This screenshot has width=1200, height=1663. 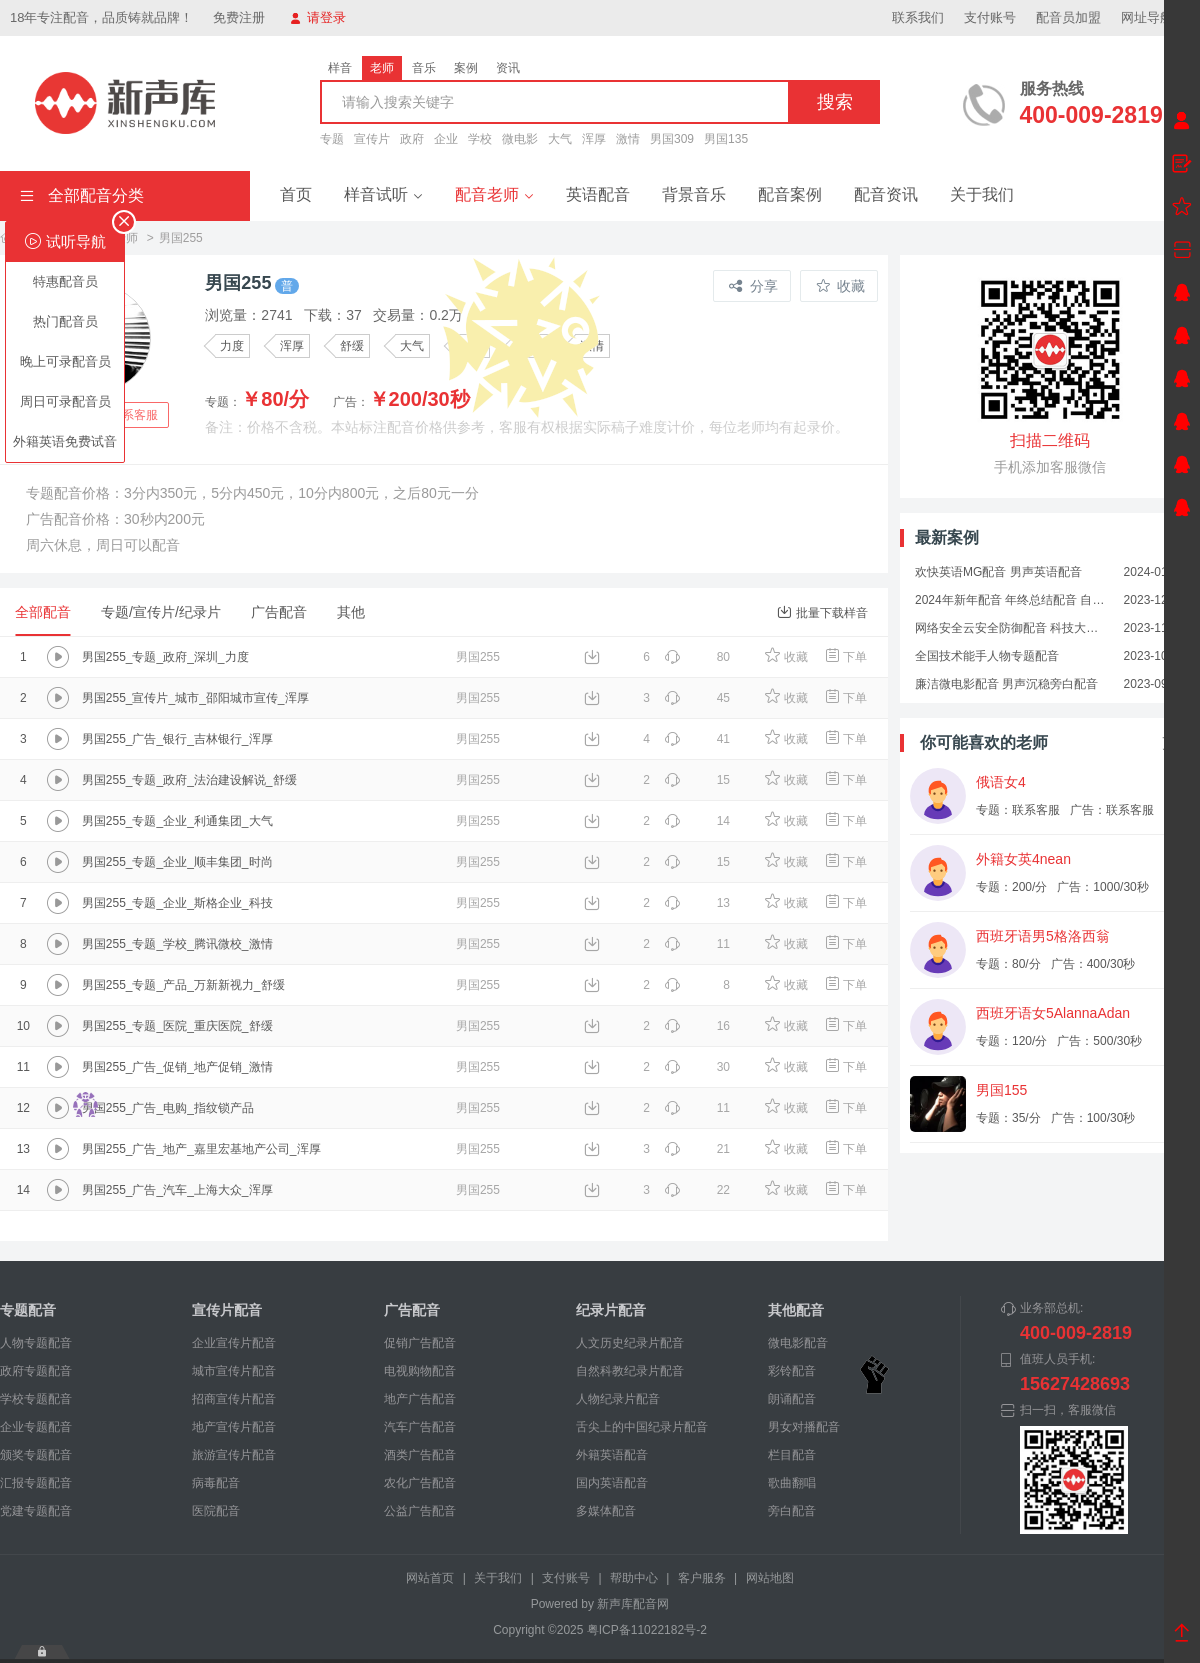 What do you see at coordinates (85, 1104) in the screenshot?
I see `access robot or automaton character` at bounding box center [85, 1104].